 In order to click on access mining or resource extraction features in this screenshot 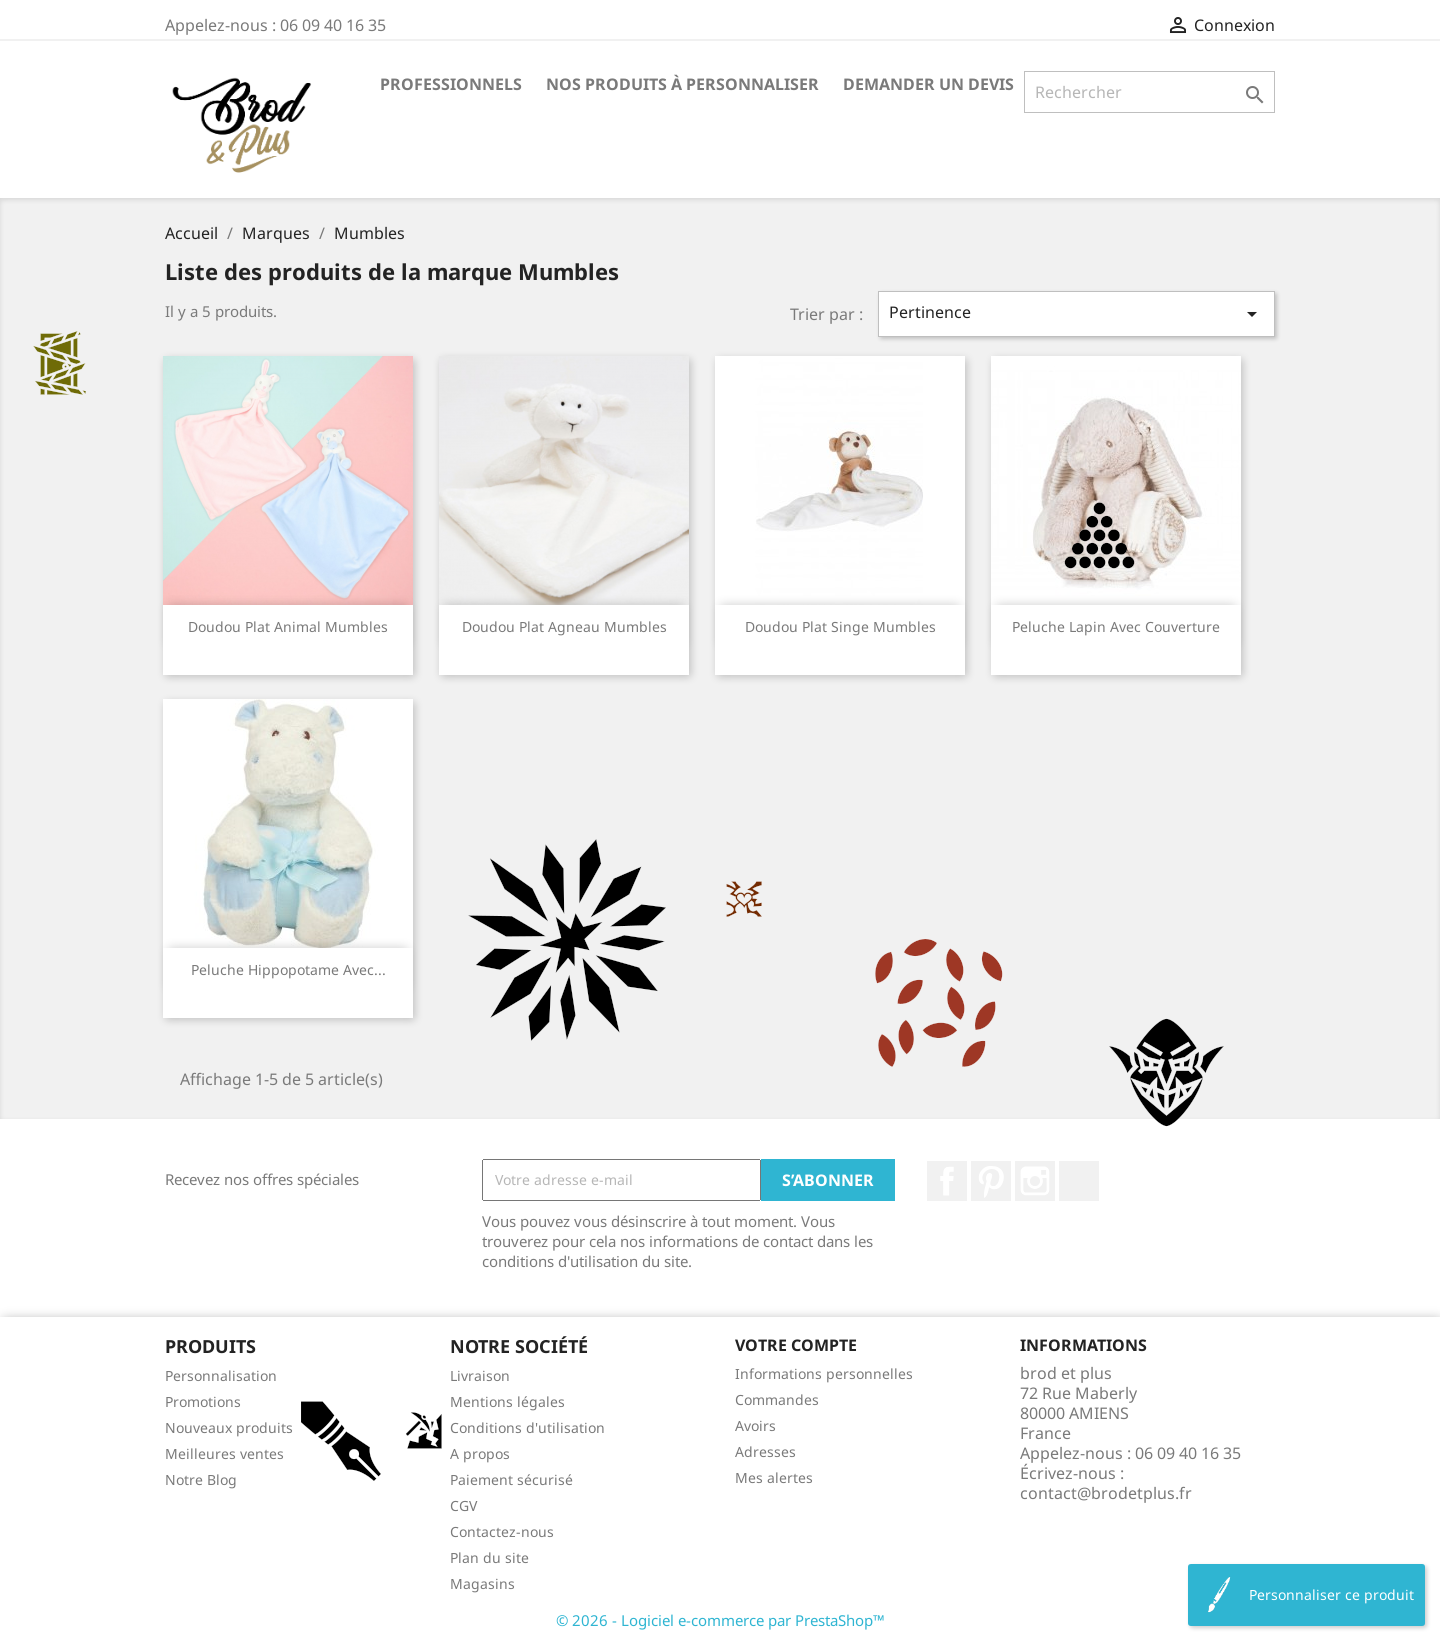, I will do `click(423, 1430)`.